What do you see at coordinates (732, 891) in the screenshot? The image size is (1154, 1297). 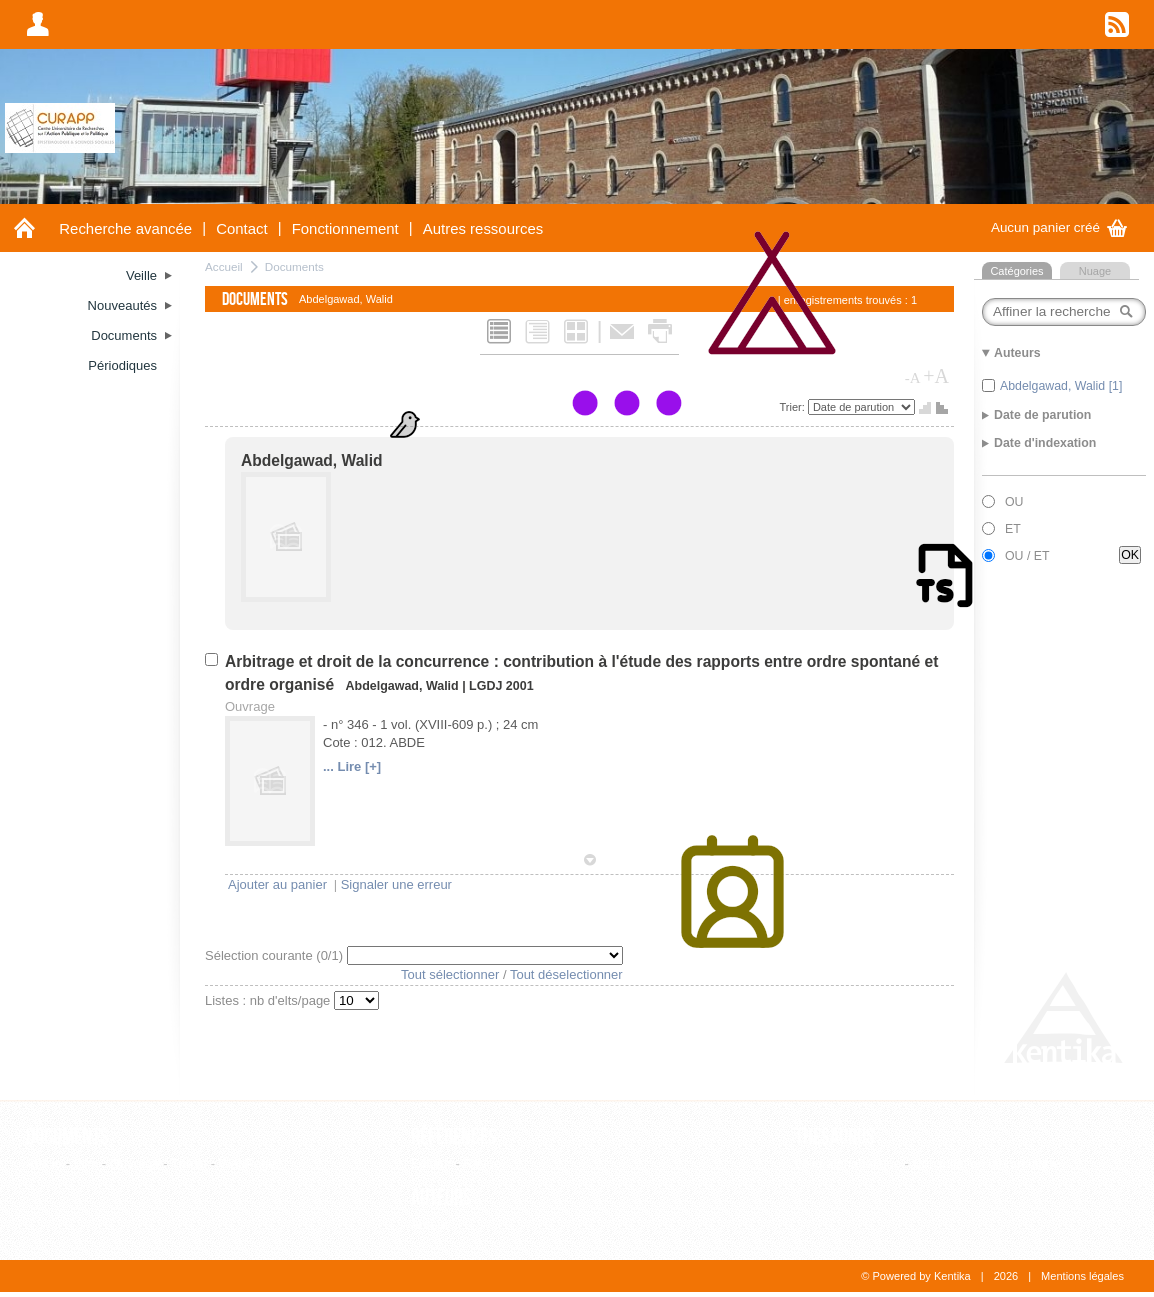 I see `view contact details` at bounding box center [732, 891].